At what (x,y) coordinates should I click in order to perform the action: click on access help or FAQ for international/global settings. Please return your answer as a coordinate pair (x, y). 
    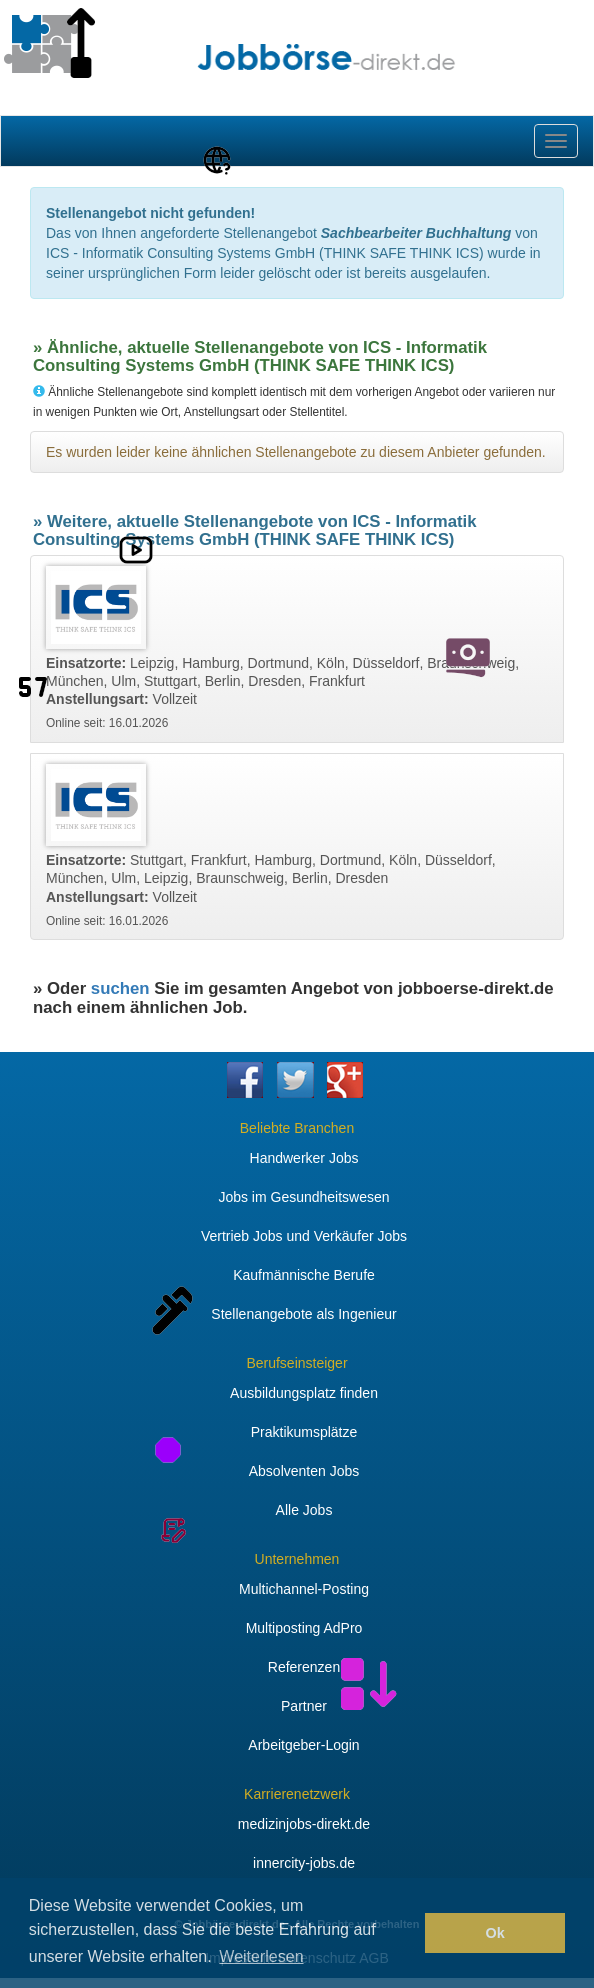
    Looking at the image, I should click on (217, 160).